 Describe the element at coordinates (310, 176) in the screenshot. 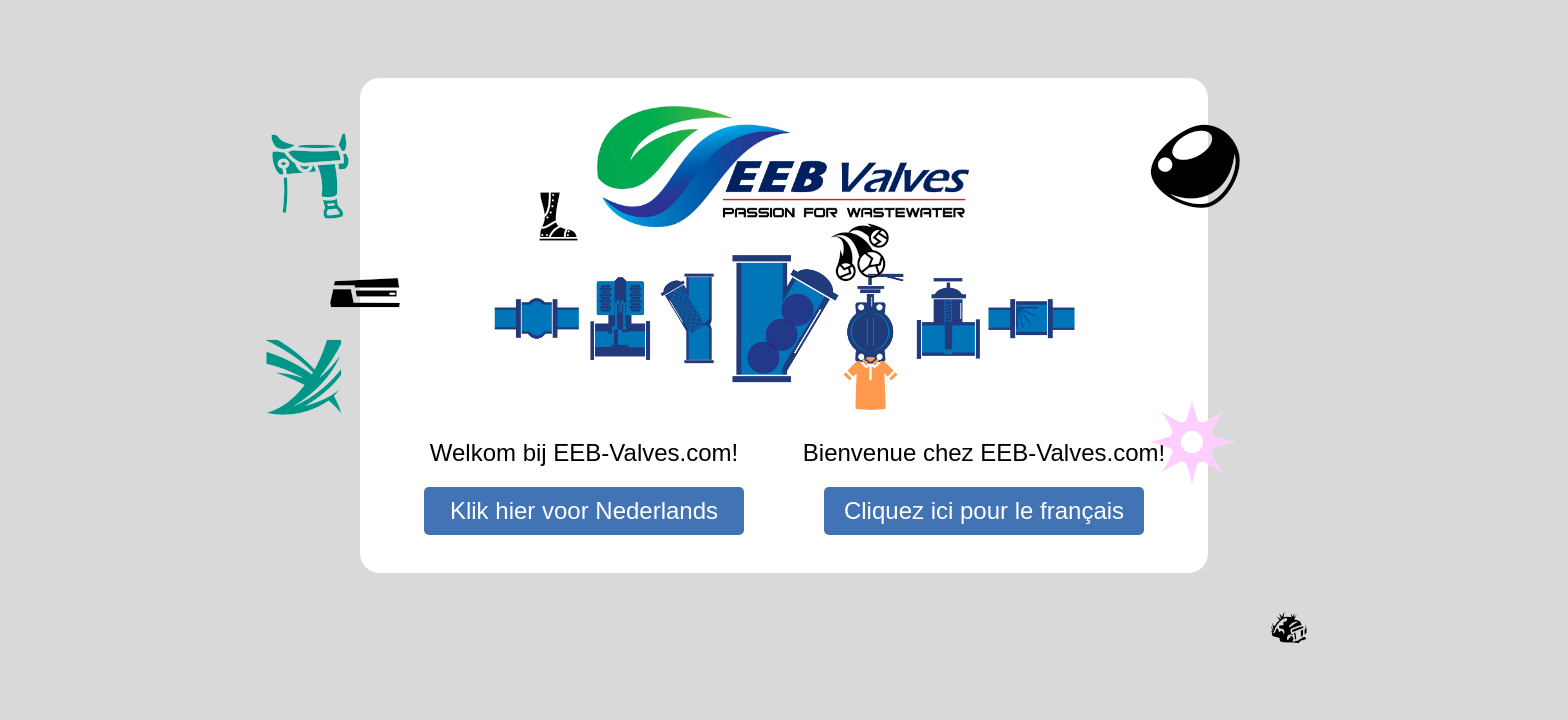

I see `equip saddle to mount` at that location.